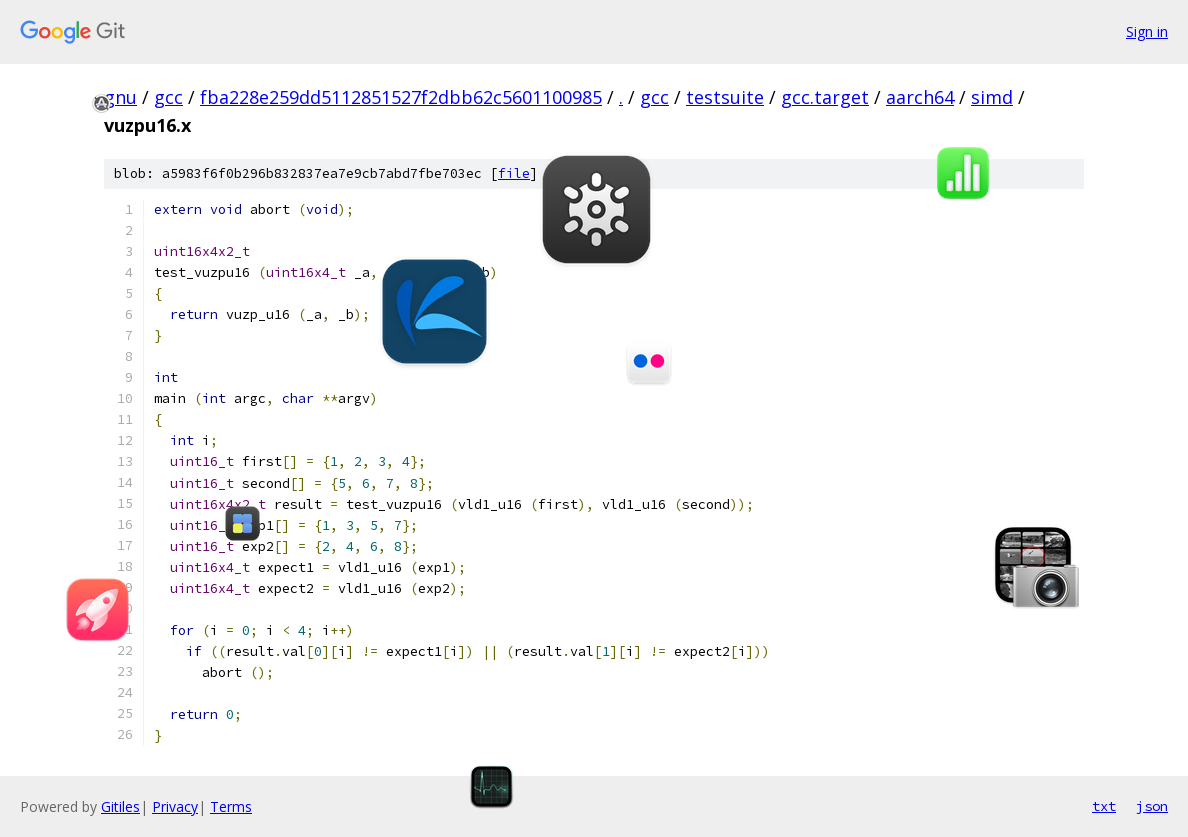  What do you see at coordinates (434, 311) in the screenshot?
I see `launch the KaOS linux distribution app` at bounding box center [434, 311].